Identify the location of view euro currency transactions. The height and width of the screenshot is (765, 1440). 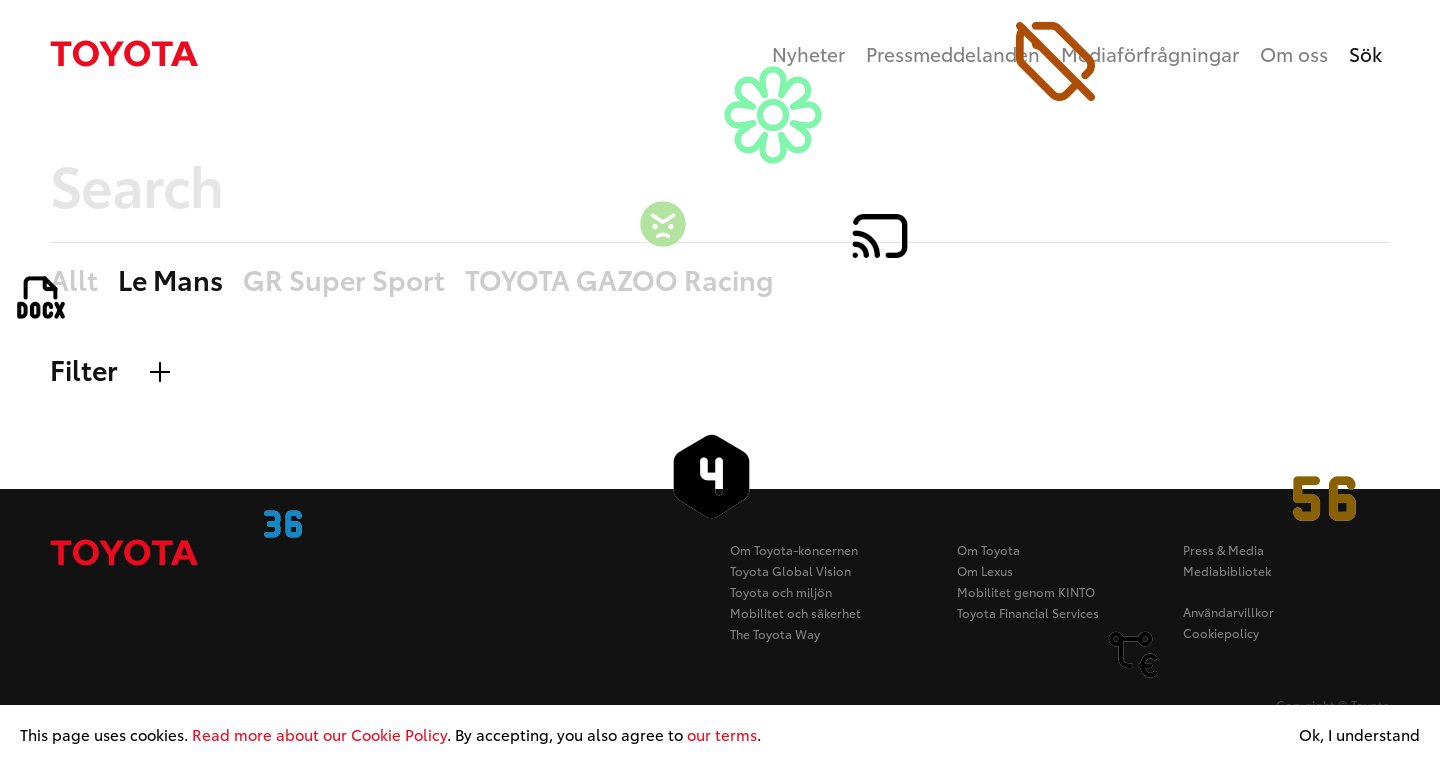
(1133, 656).